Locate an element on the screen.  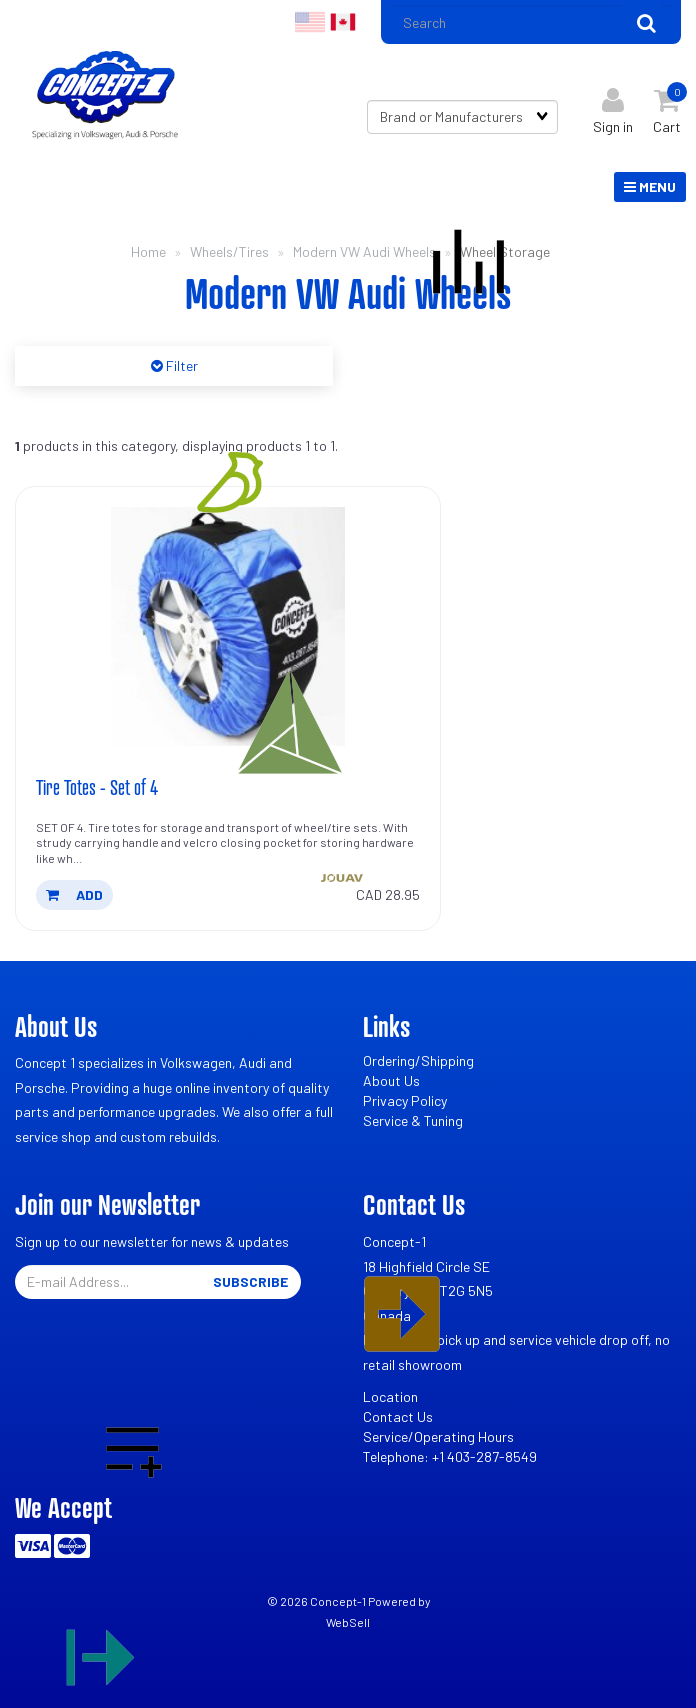
add a new item to playlist is located at coordinates (132, 1448).